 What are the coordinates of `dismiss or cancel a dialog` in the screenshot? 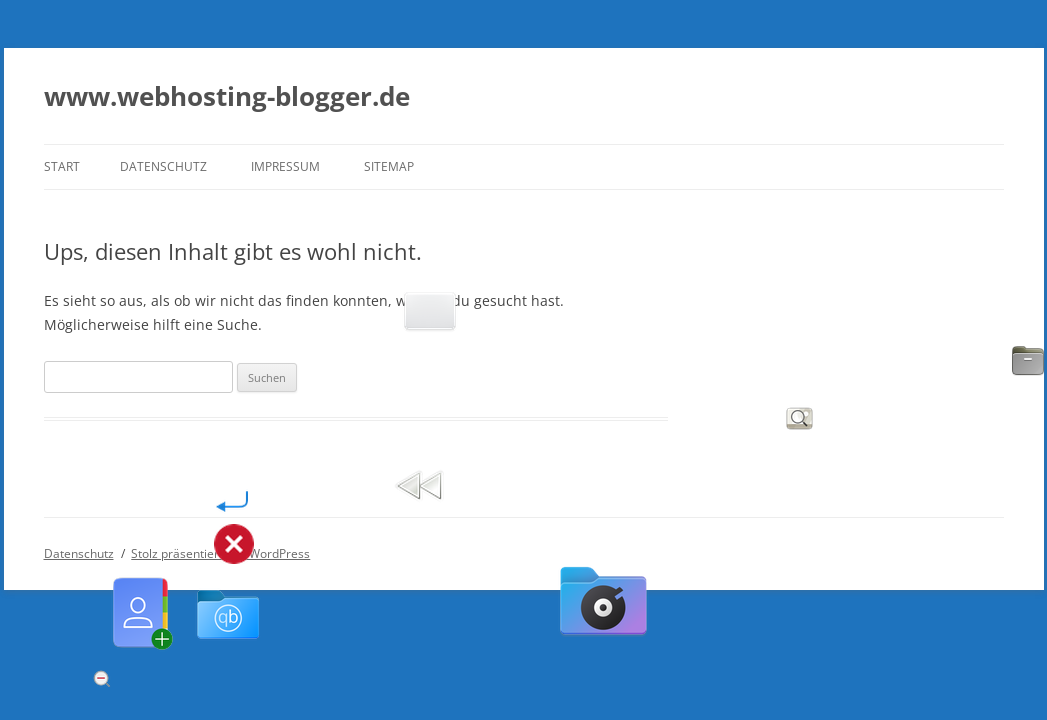 It's located at (234, 544).